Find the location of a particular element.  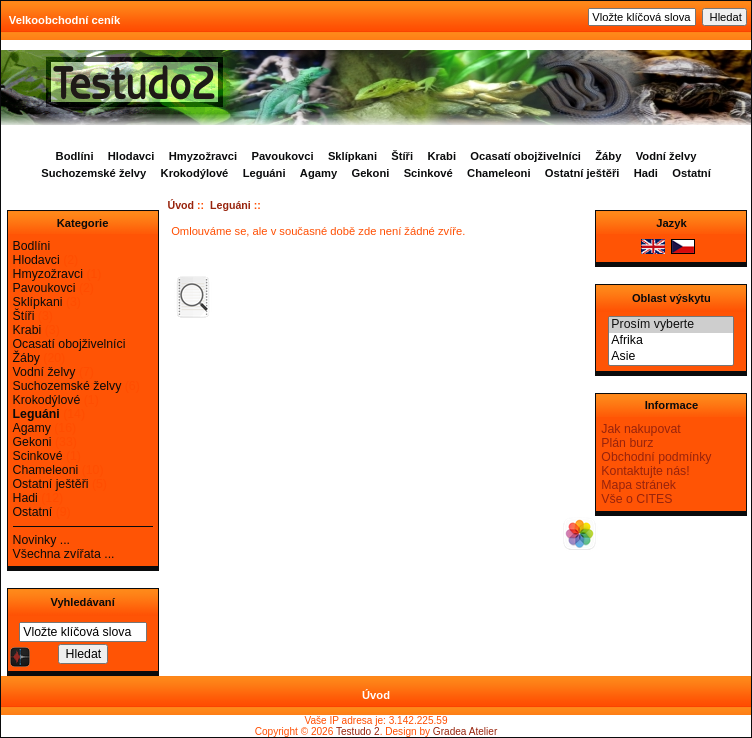

open the voice memos app is located at coordinates (20, 657).